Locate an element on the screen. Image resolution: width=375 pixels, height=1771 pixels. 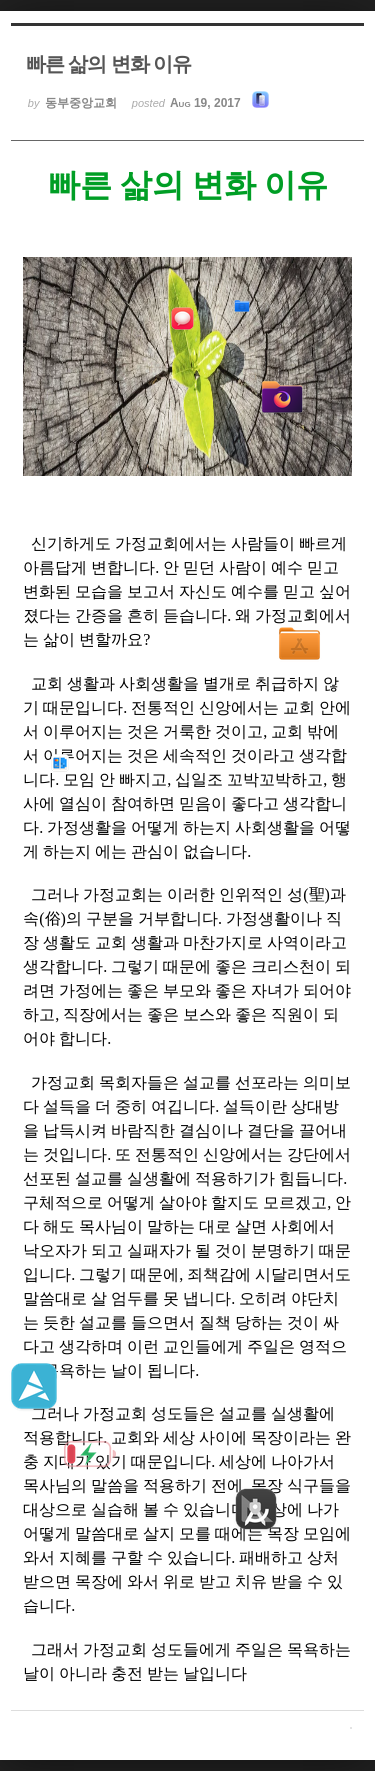
open templates folder is located at coordinates (299, 643).